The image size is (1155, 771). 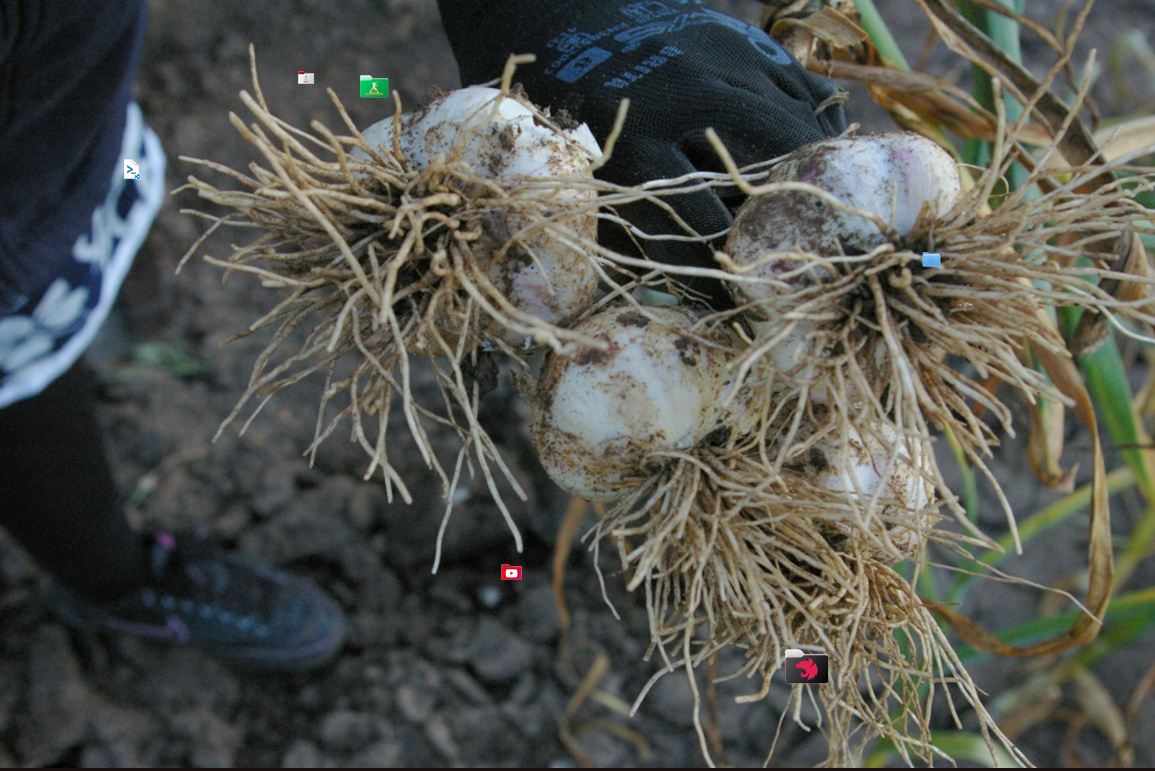 What do you see at coordinates (131, 169) in the screenshot?
I see `open a PowerShell script file in Visual Studio Code` at bounding box center [131, 169].